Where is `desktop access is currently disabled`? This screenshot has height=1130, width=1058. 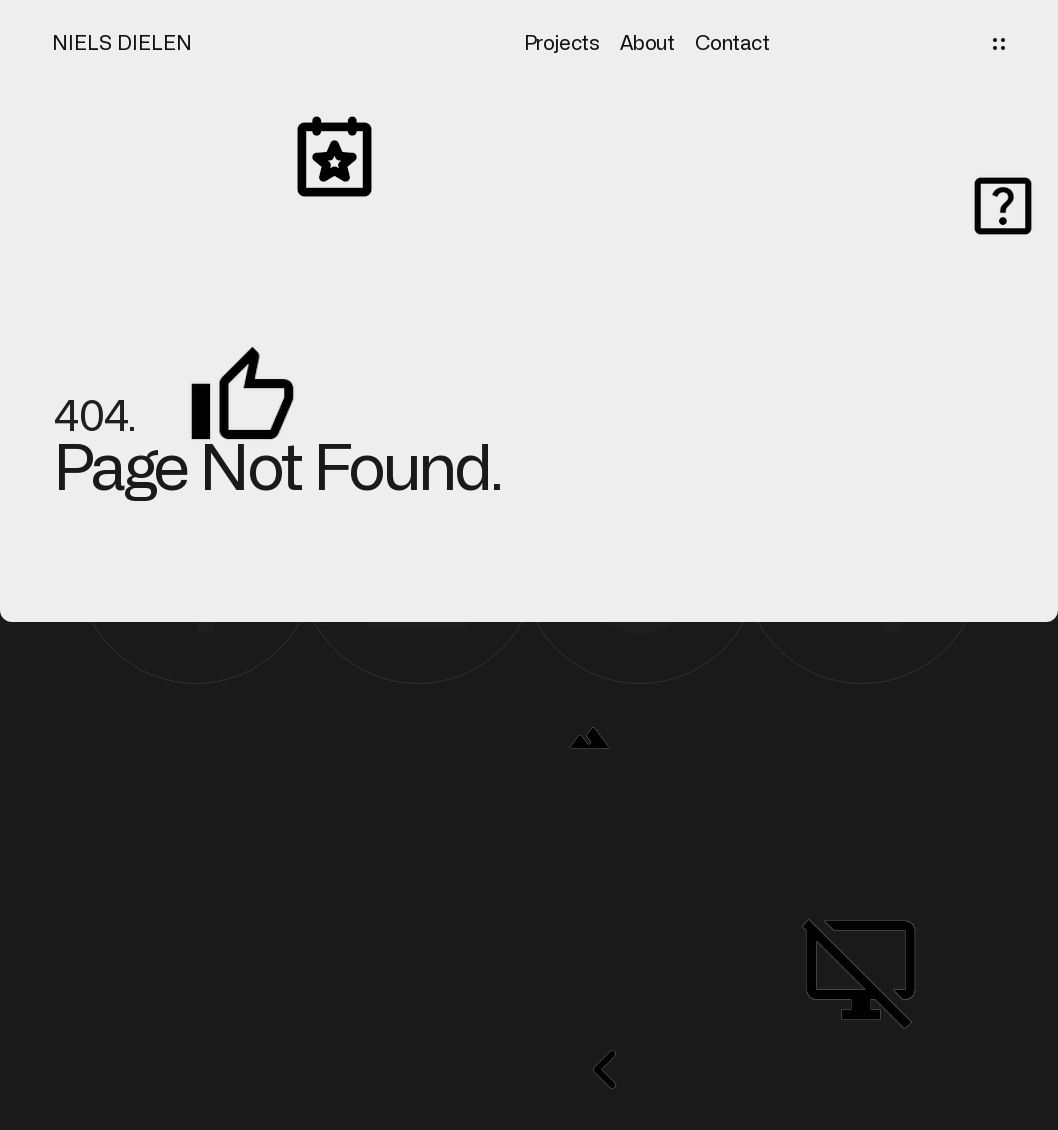
desktop access is currently disabled is located at coordinates (861, 970).